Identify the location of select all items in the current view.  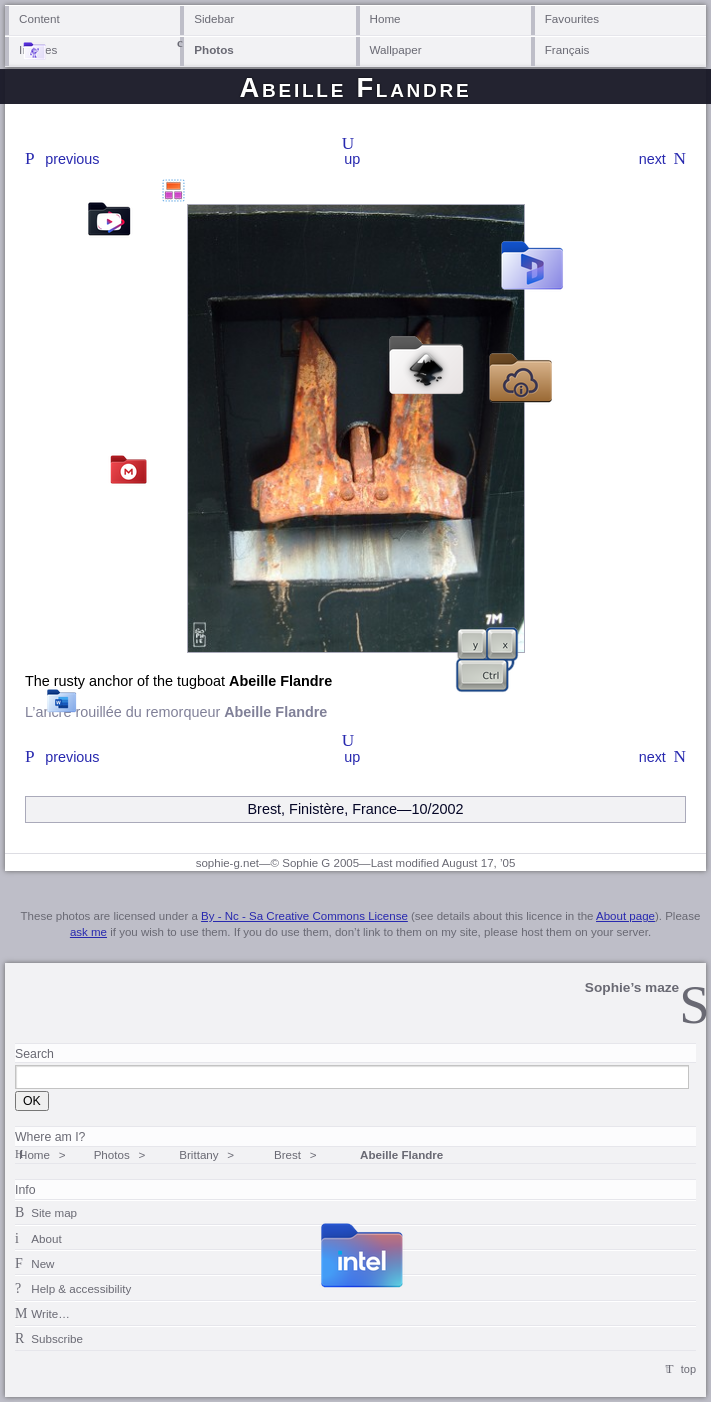
(173, 190).